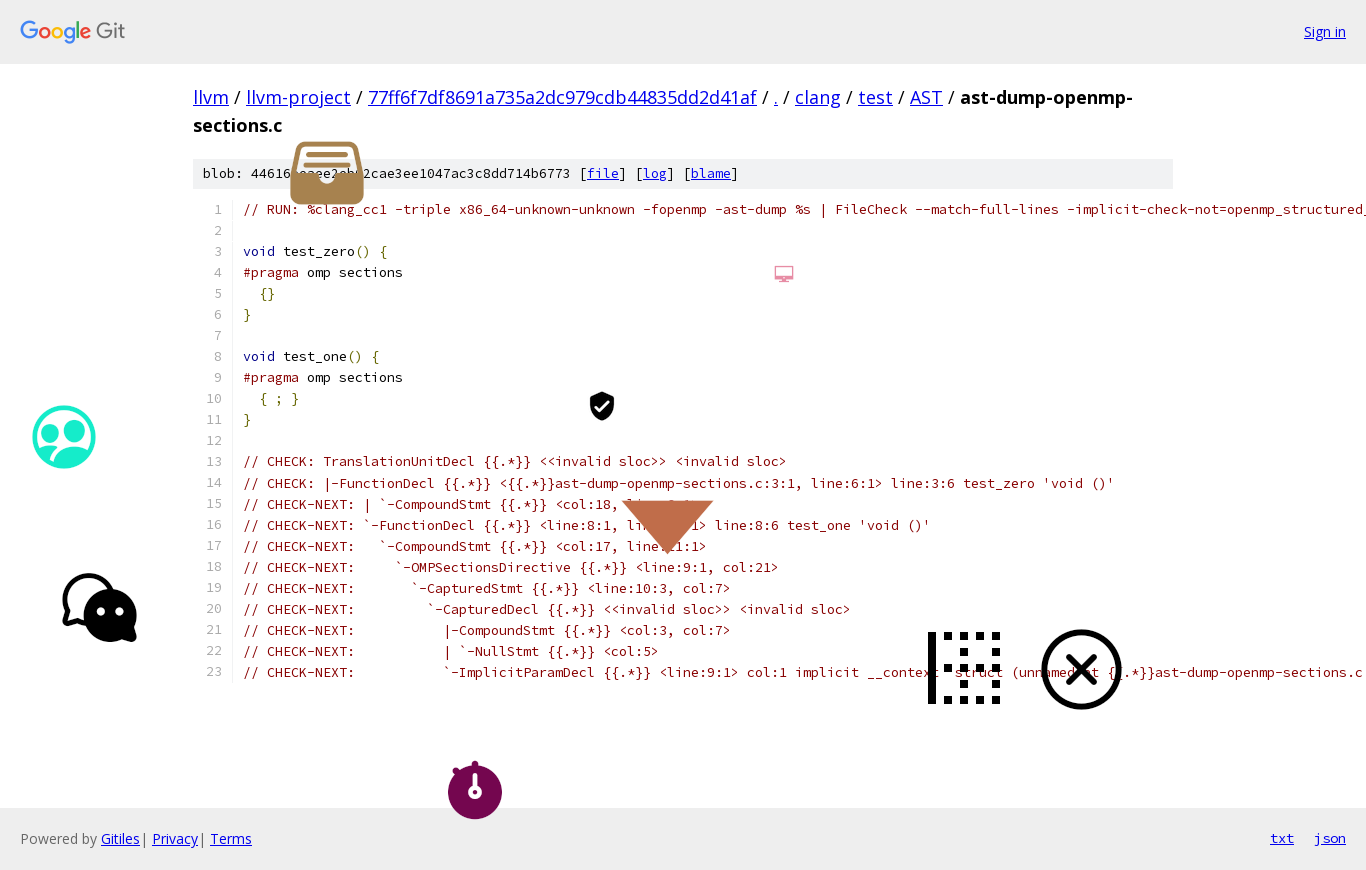 This screenshot has width=1366, height=870. I want to click on close or dismiss a dialog, so click(1081, 669).